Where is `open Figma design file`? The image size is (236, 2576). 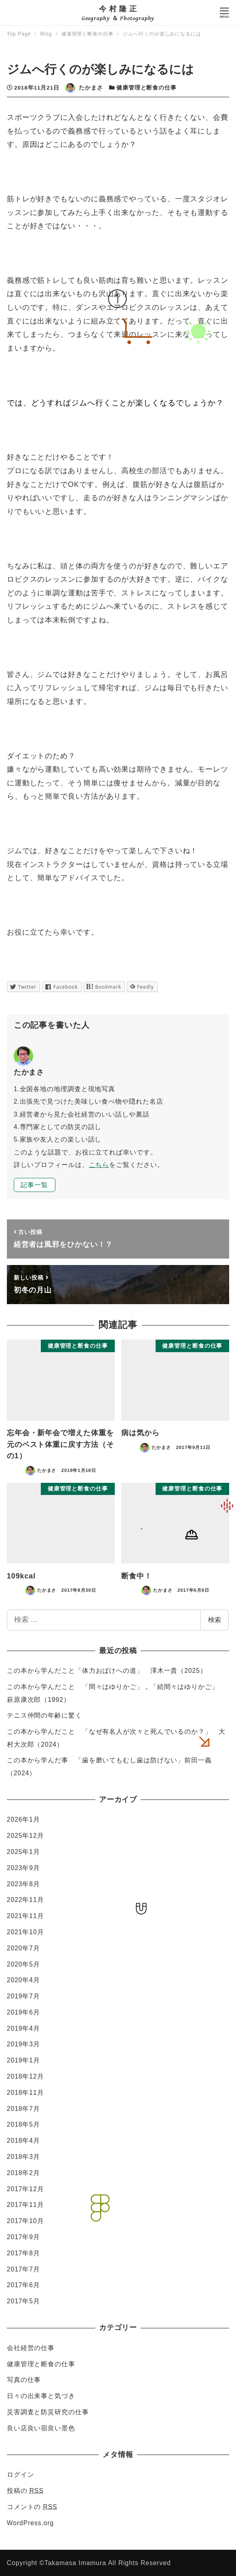 open Figma design file is located at coordinates (99, 2207).